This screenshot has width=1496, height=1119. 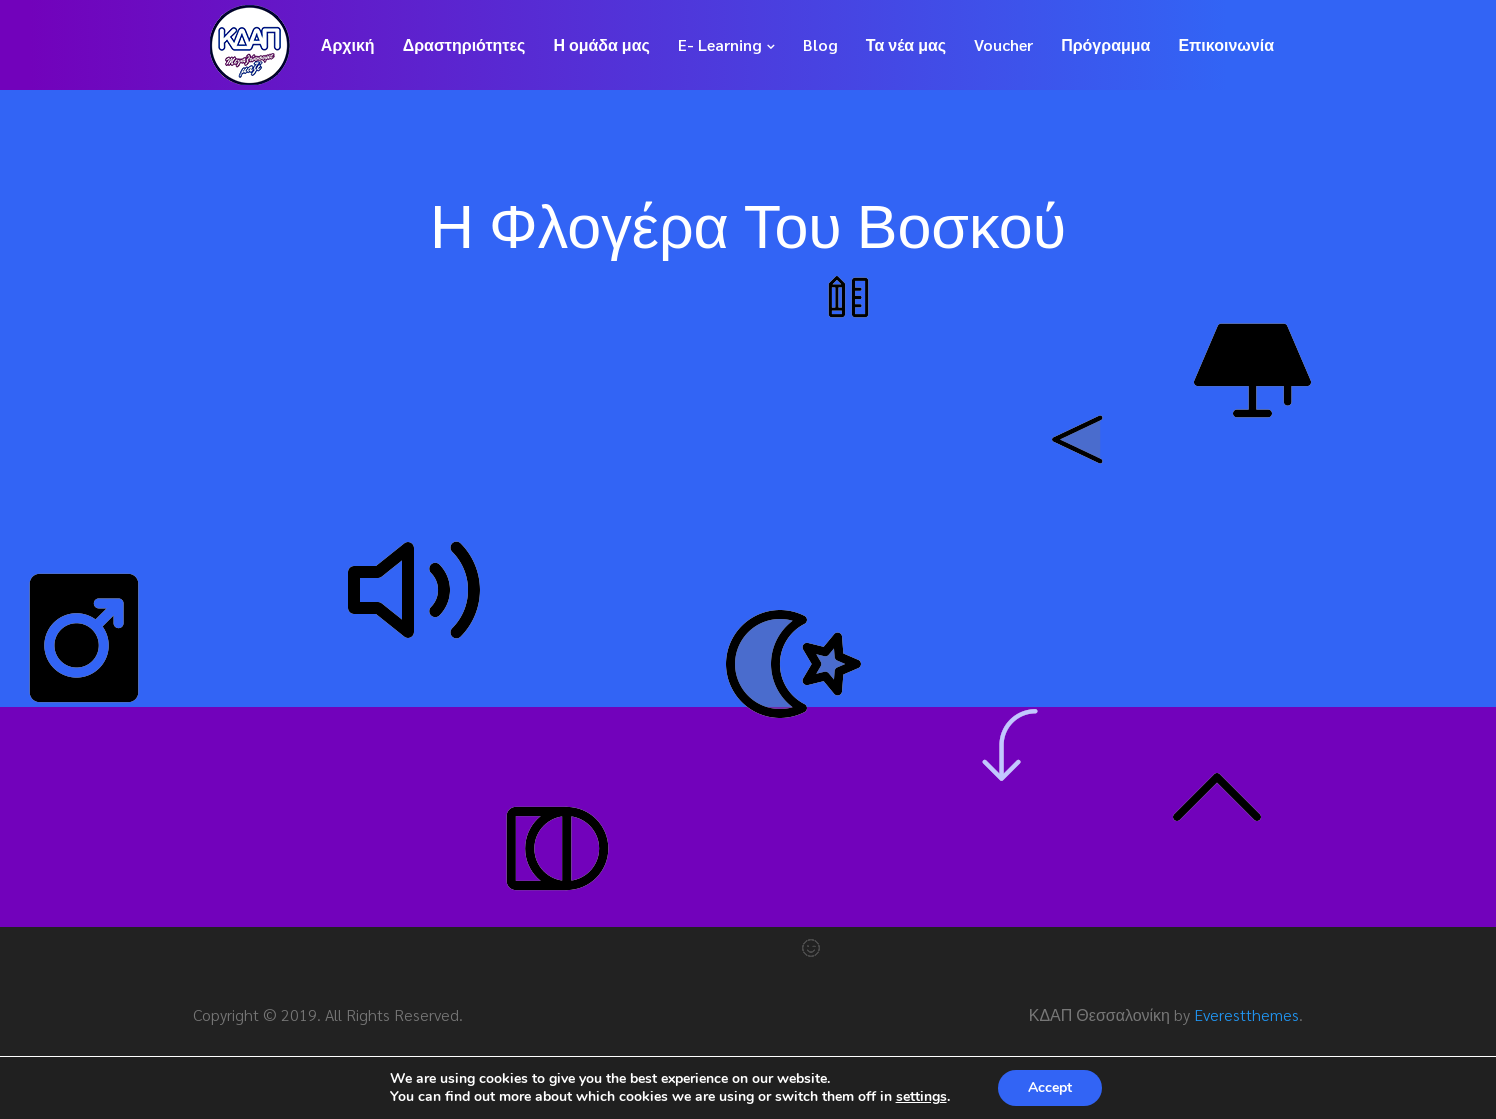 I want to click on insert a winking emoji or emoticon, so click(x=811, y=948).